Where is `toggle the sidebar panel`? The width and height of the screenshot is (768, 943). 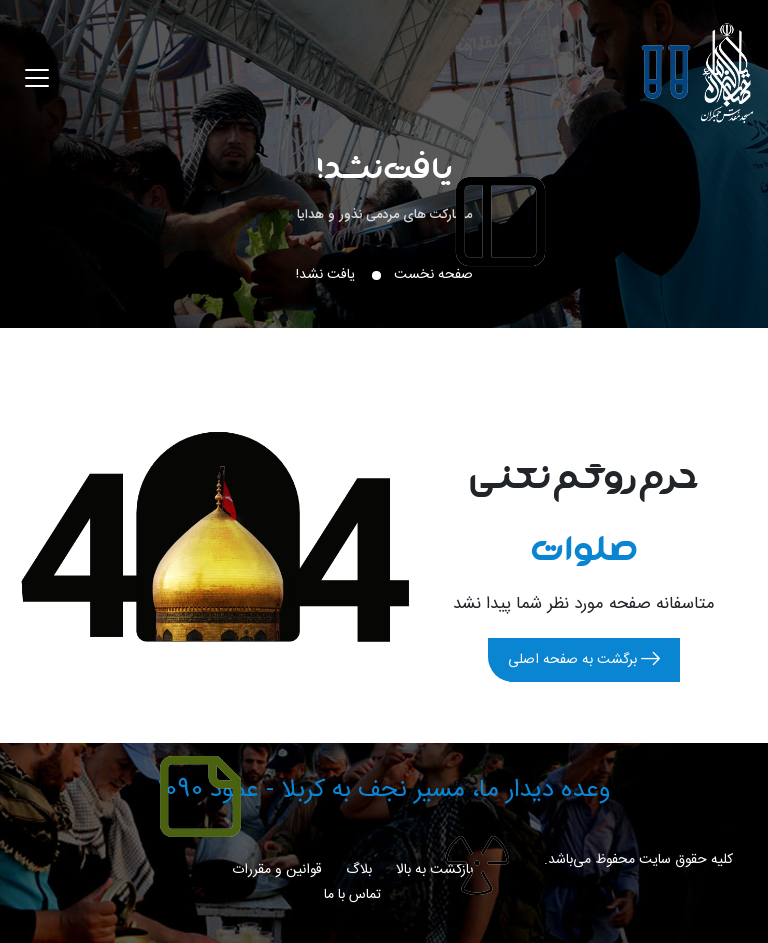 toggle the sidebar panel is located at coordinates (500, 221).